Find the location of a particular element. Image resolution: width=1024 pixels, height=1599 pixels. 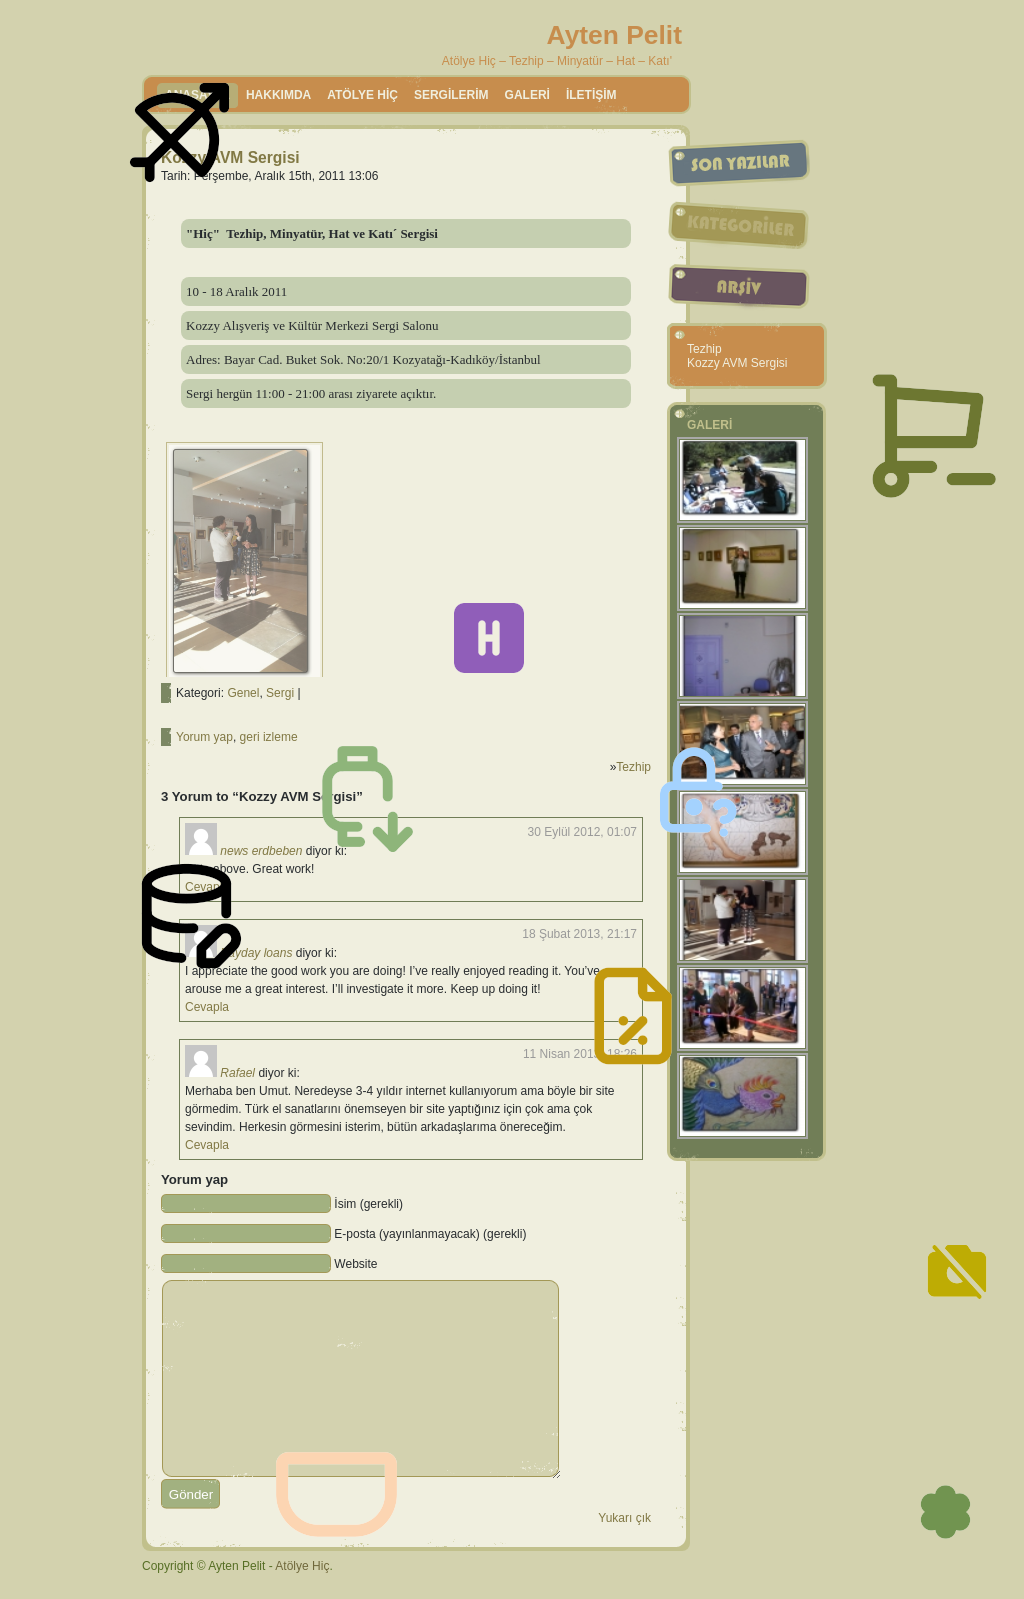

view document with percentage or discount details is located at coordinates (633, 1016).